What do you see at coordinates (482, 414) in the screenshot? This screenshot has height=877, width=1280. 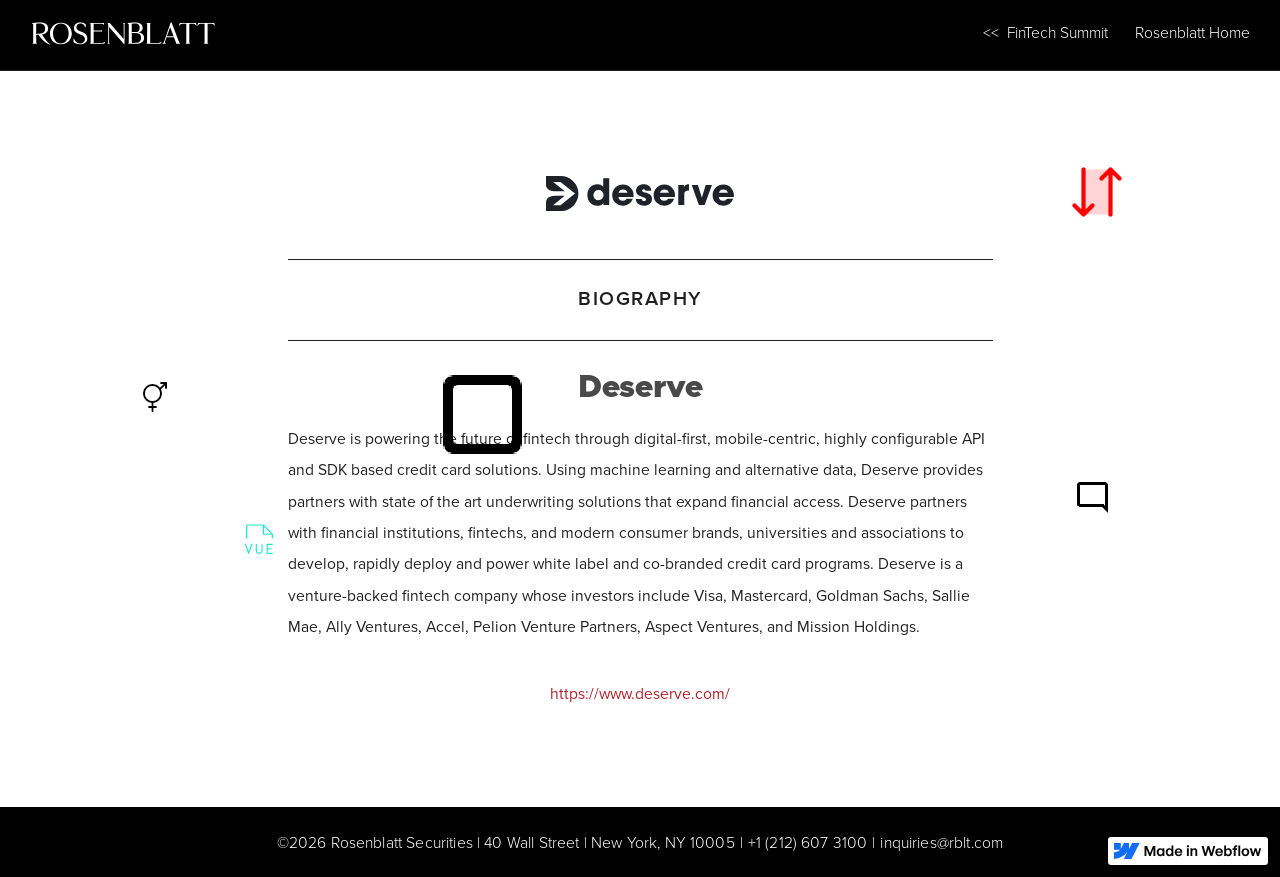 I see `crop image to square aspect ratio` at bounding box center [482, 414].